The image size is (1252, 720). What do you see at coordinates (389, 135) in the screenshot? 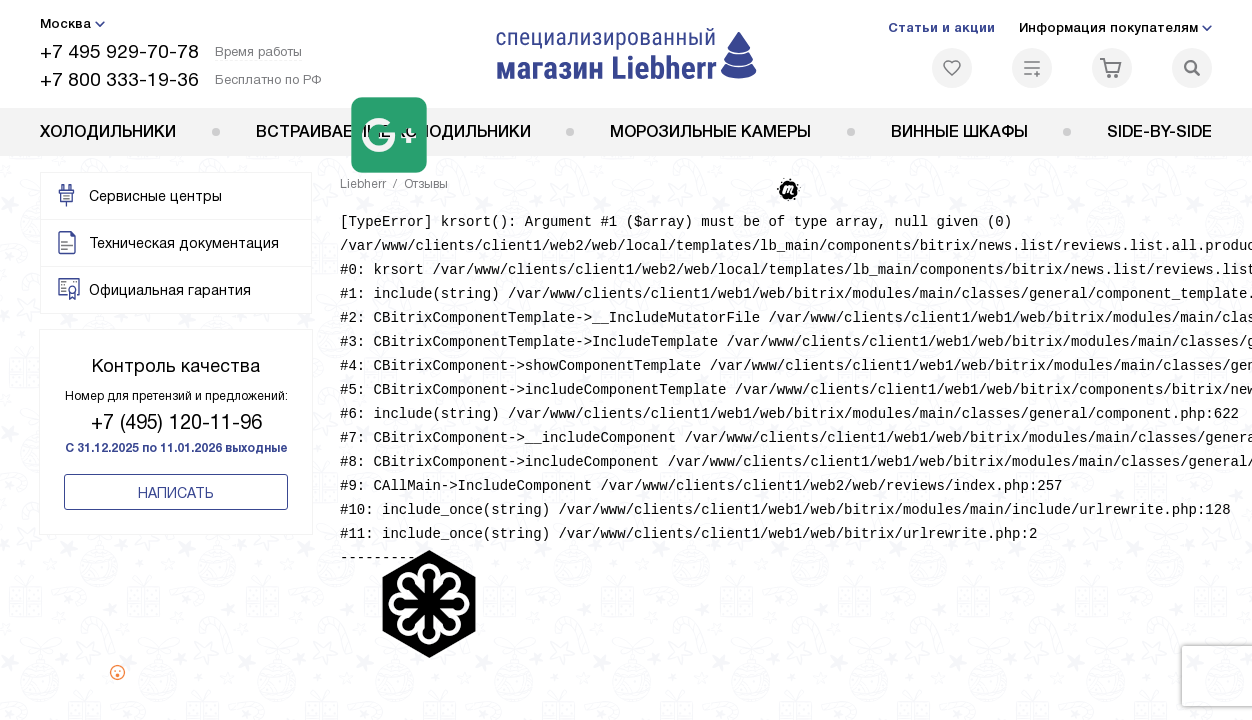
I see `google+ social media link` at bounding box center [389, 135].